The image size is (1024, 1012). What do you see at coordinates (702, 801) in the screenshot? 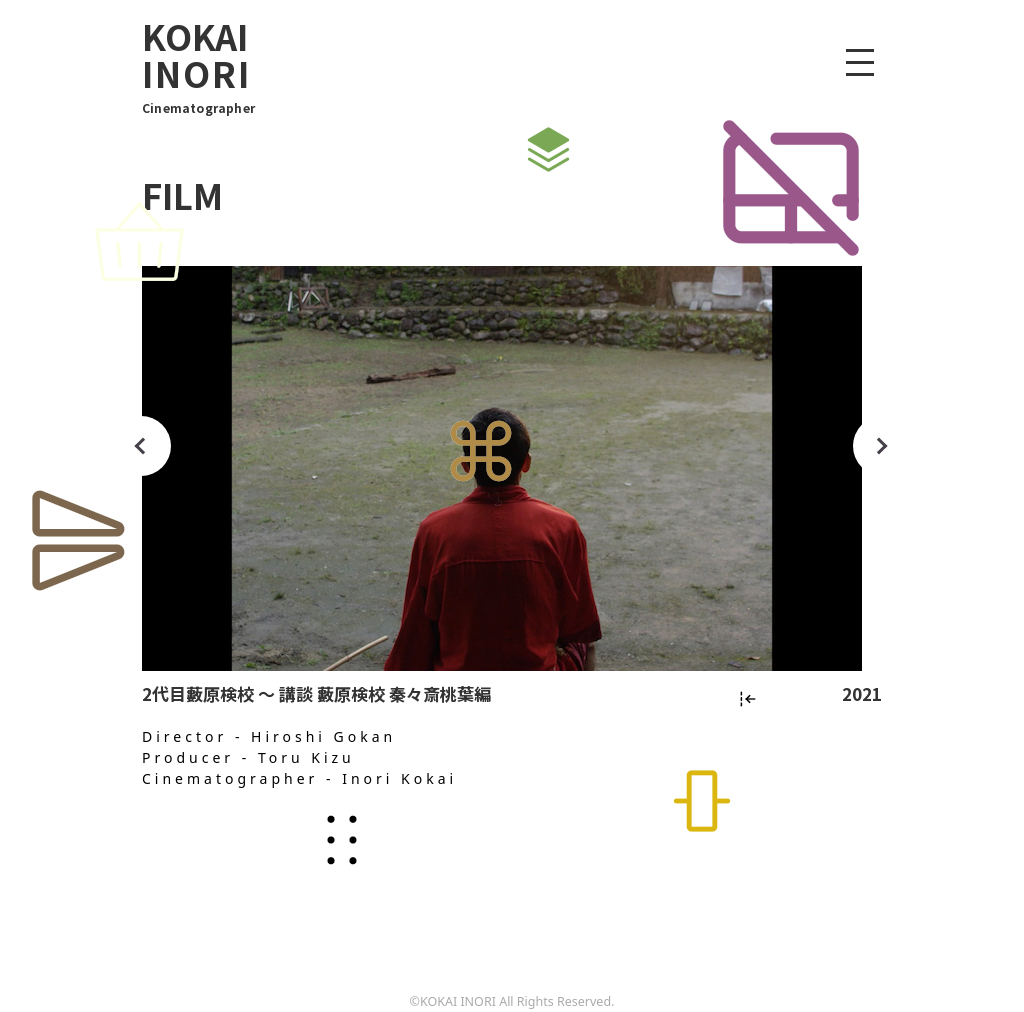
I see `align object to vertical center` at bounding box center [702, 801].